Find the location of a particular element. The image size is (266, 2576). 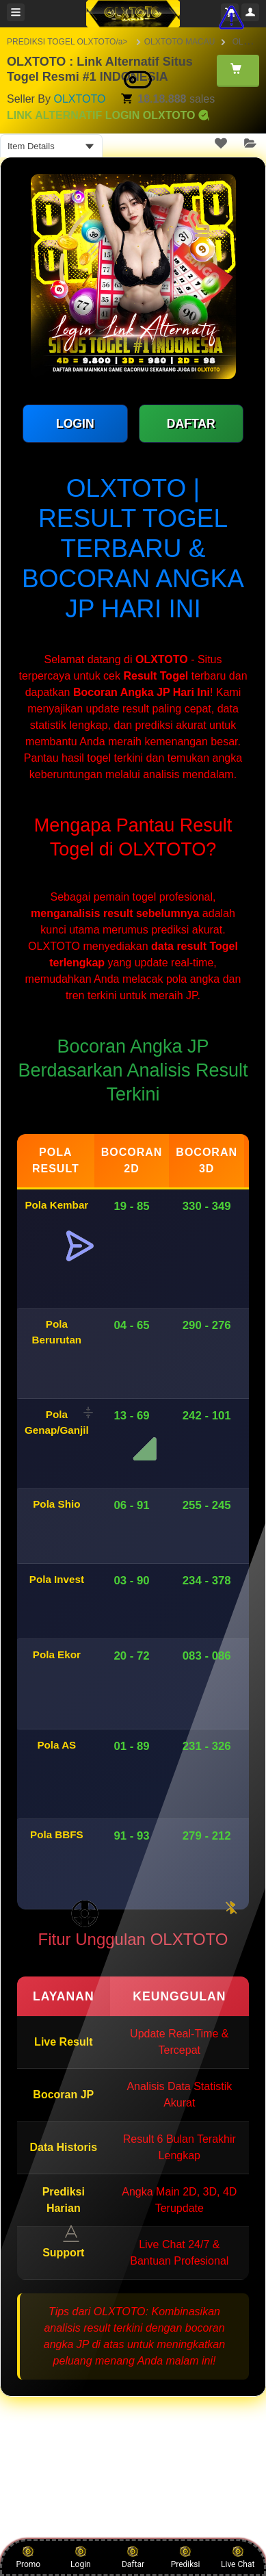

access help or support center is located at coordinates (85, 1914).